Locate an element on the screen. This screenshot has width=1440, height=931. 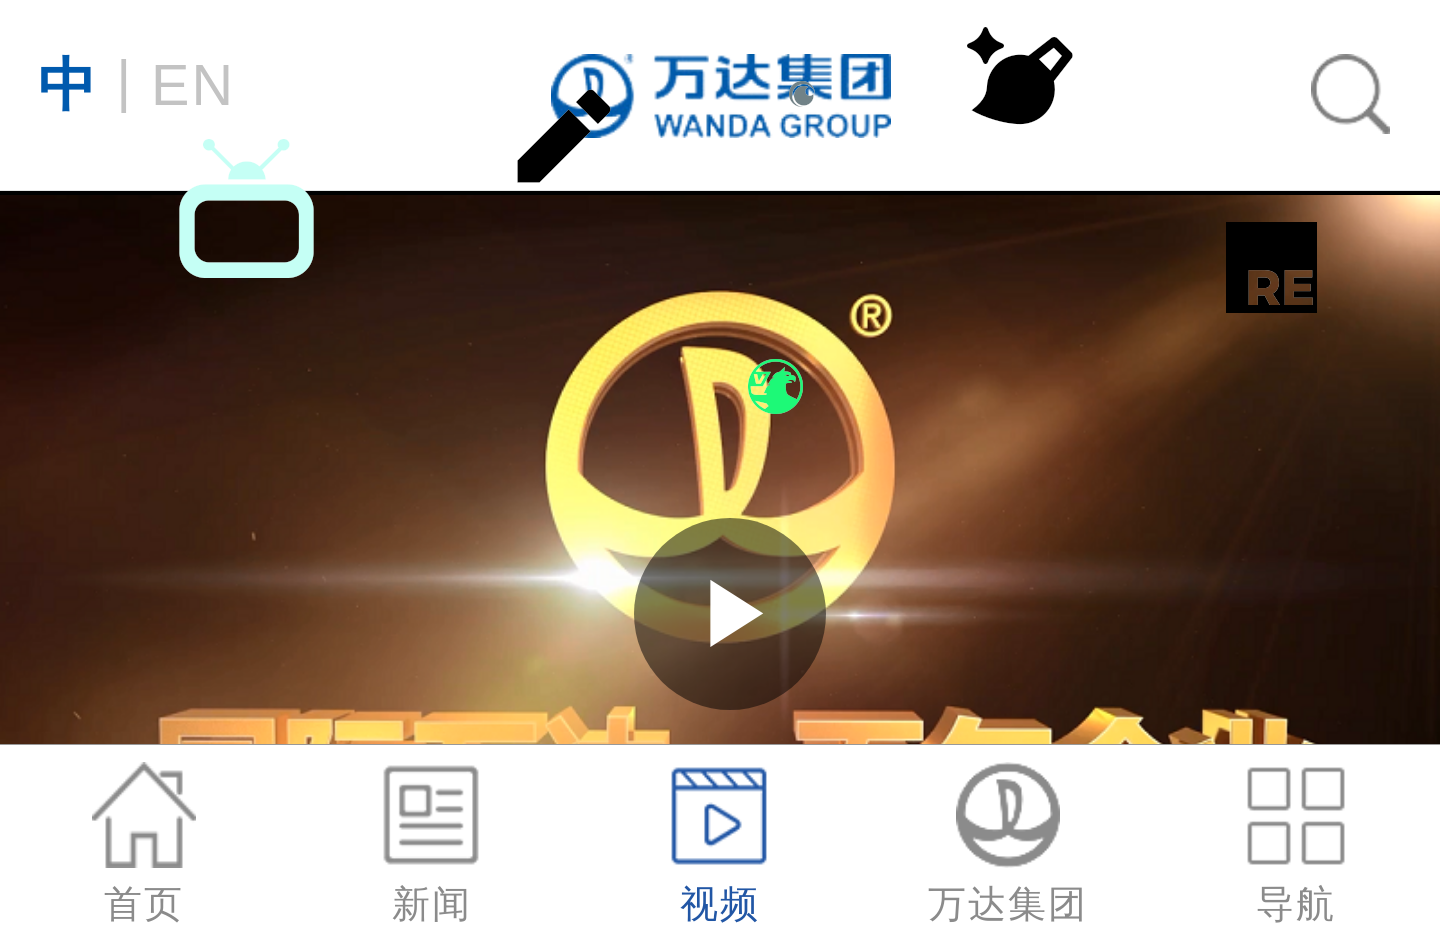
activate AI-powered brush or painting tool is located at coordinates (1022, 82).